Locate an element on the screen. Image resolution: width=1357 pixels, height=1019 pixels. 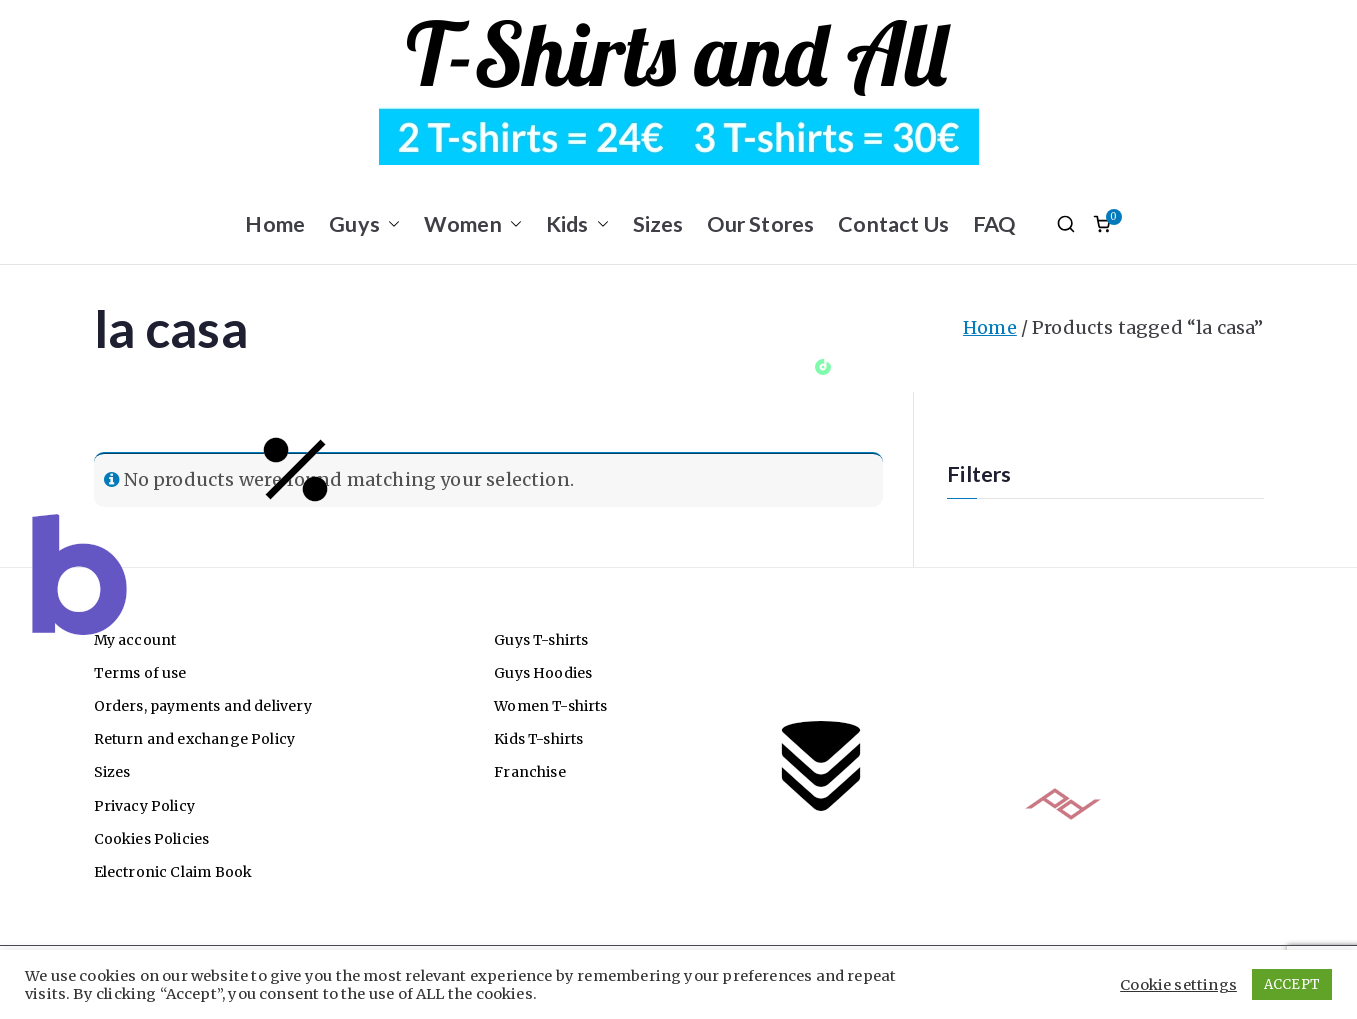
Peak Design brand logo is located at coordinates (1063, 804).